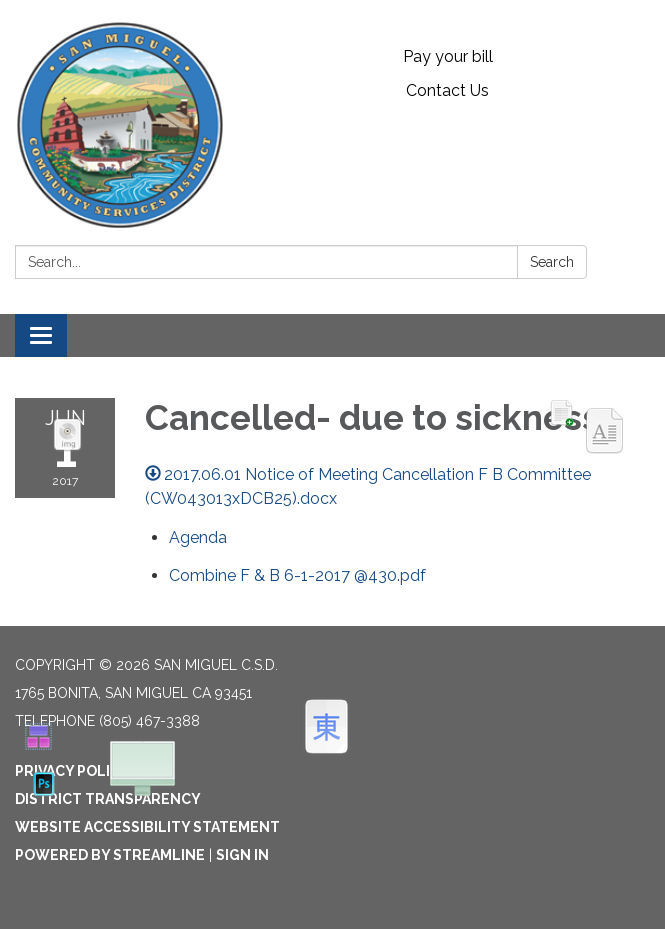  I want to click on create a new document, so click(561, 412).